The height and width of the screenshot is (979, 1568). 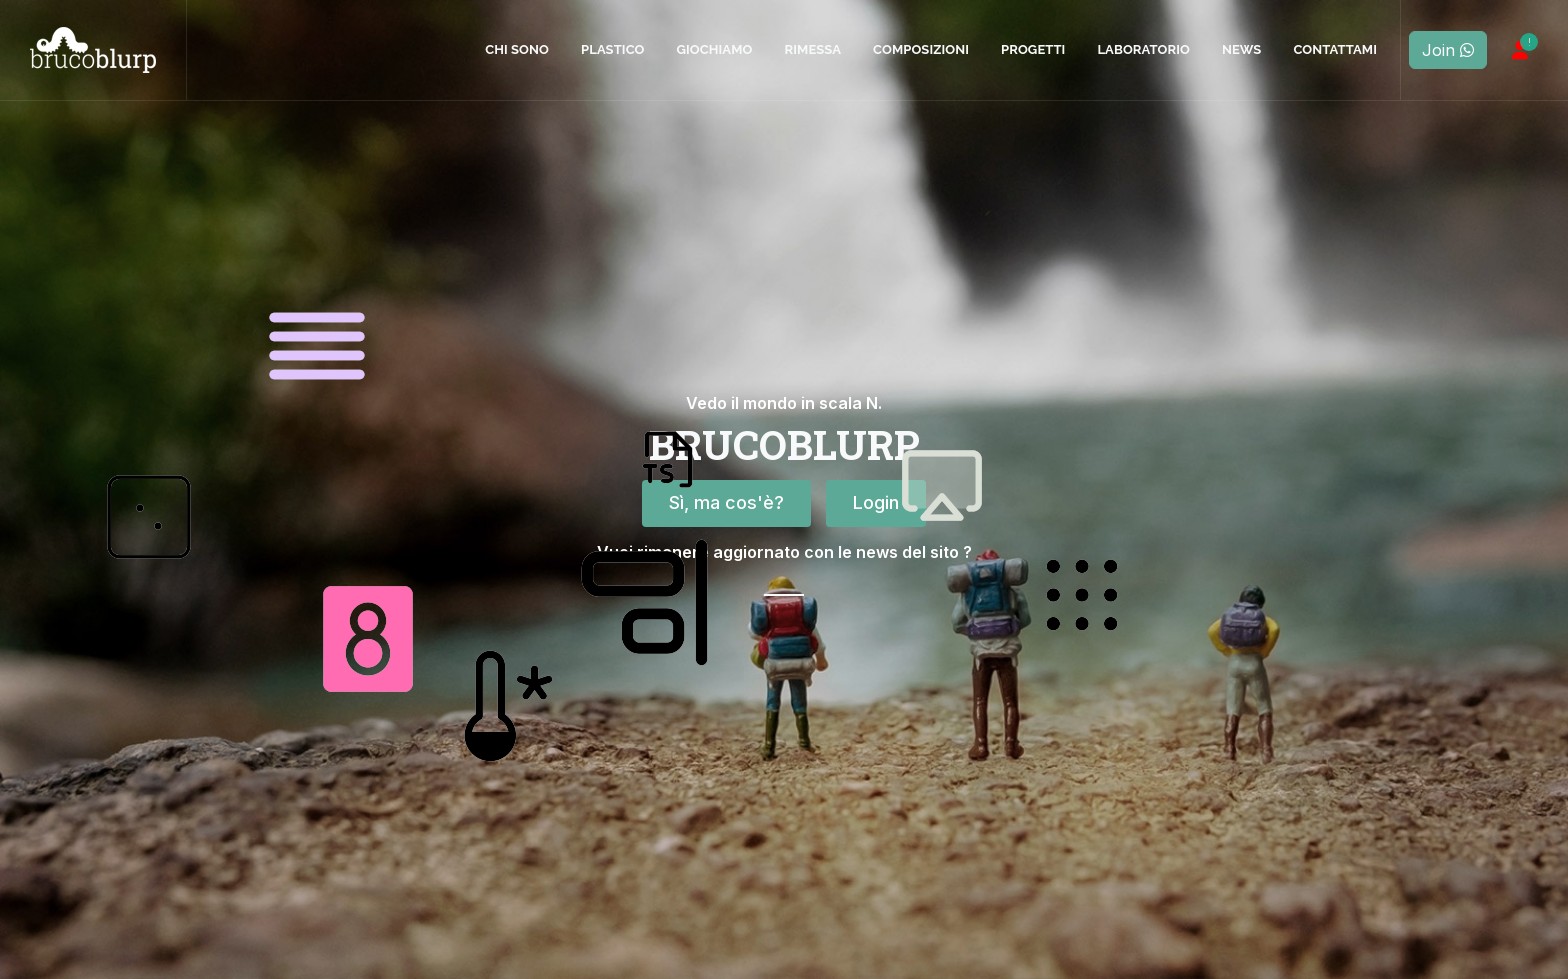 I want to click on a TypeScript file, so click(x=668, y=459).